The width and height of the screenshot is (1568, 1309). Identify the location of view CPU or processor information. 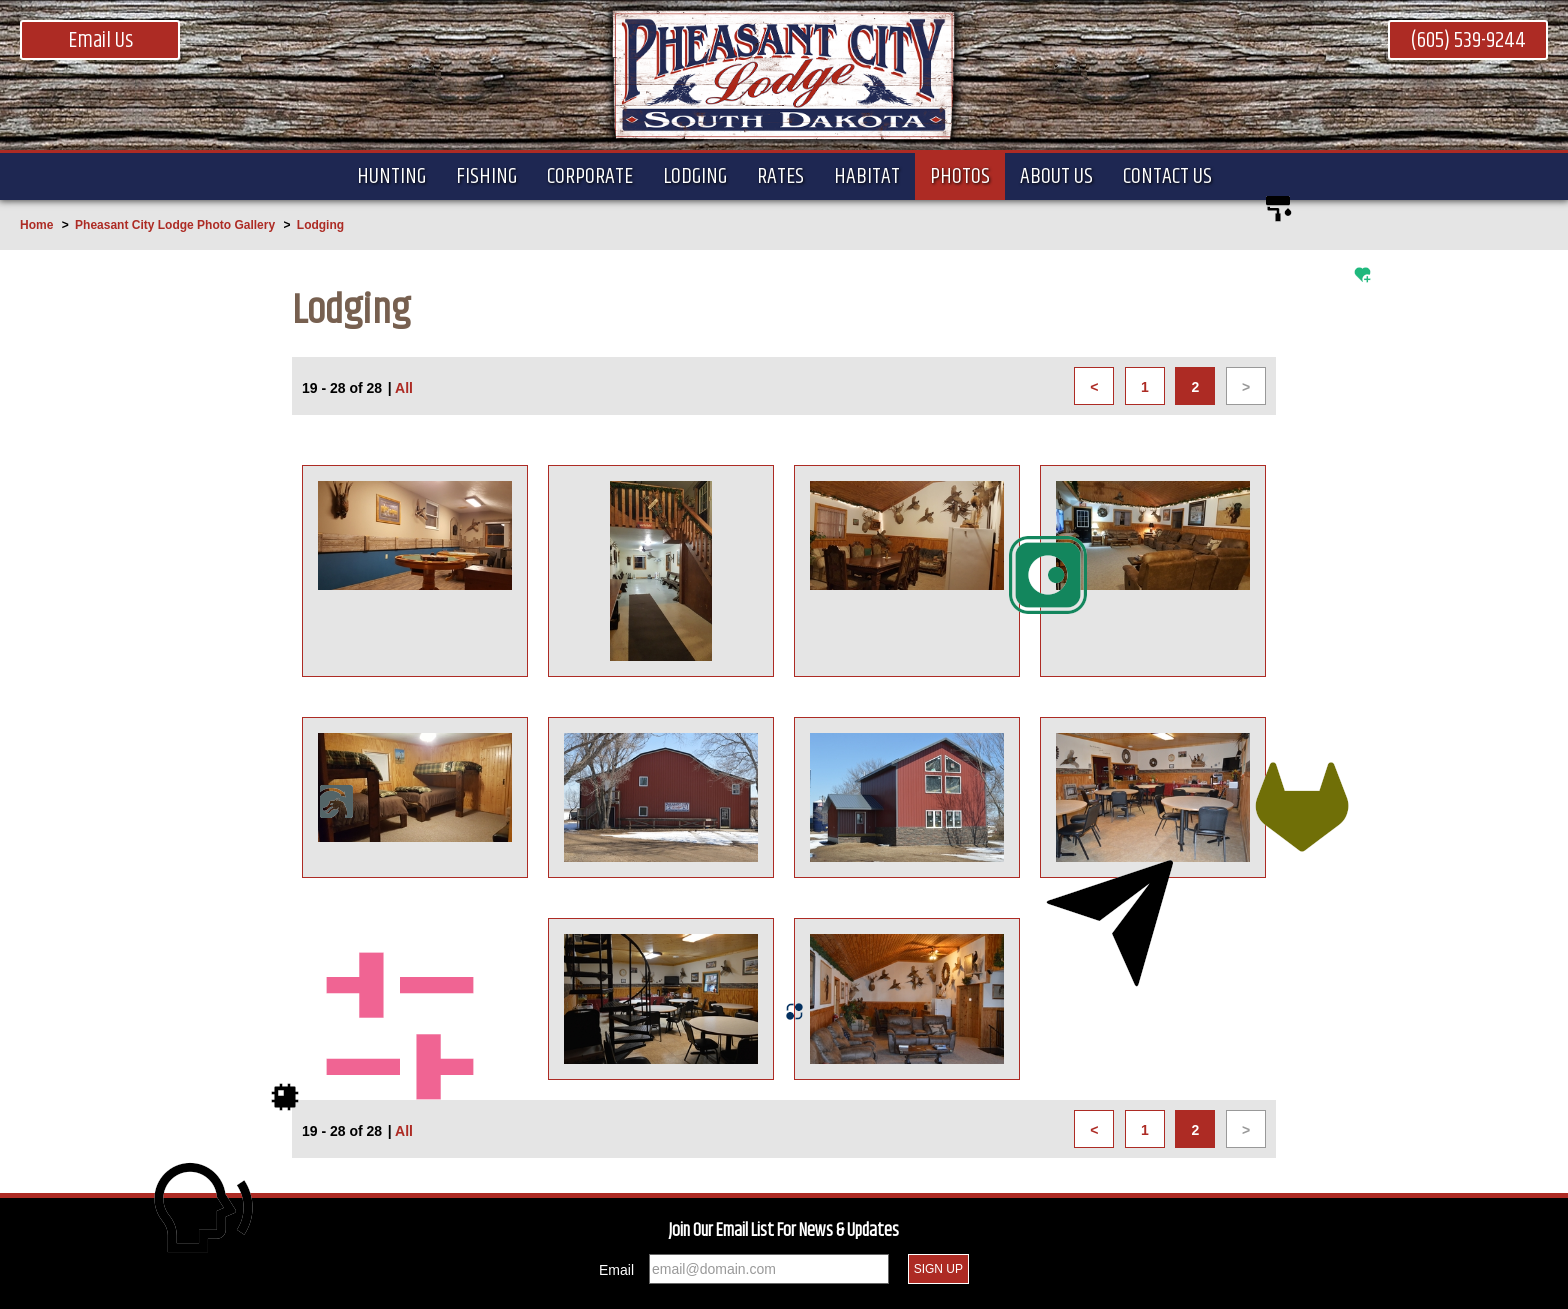
(285, 1097).